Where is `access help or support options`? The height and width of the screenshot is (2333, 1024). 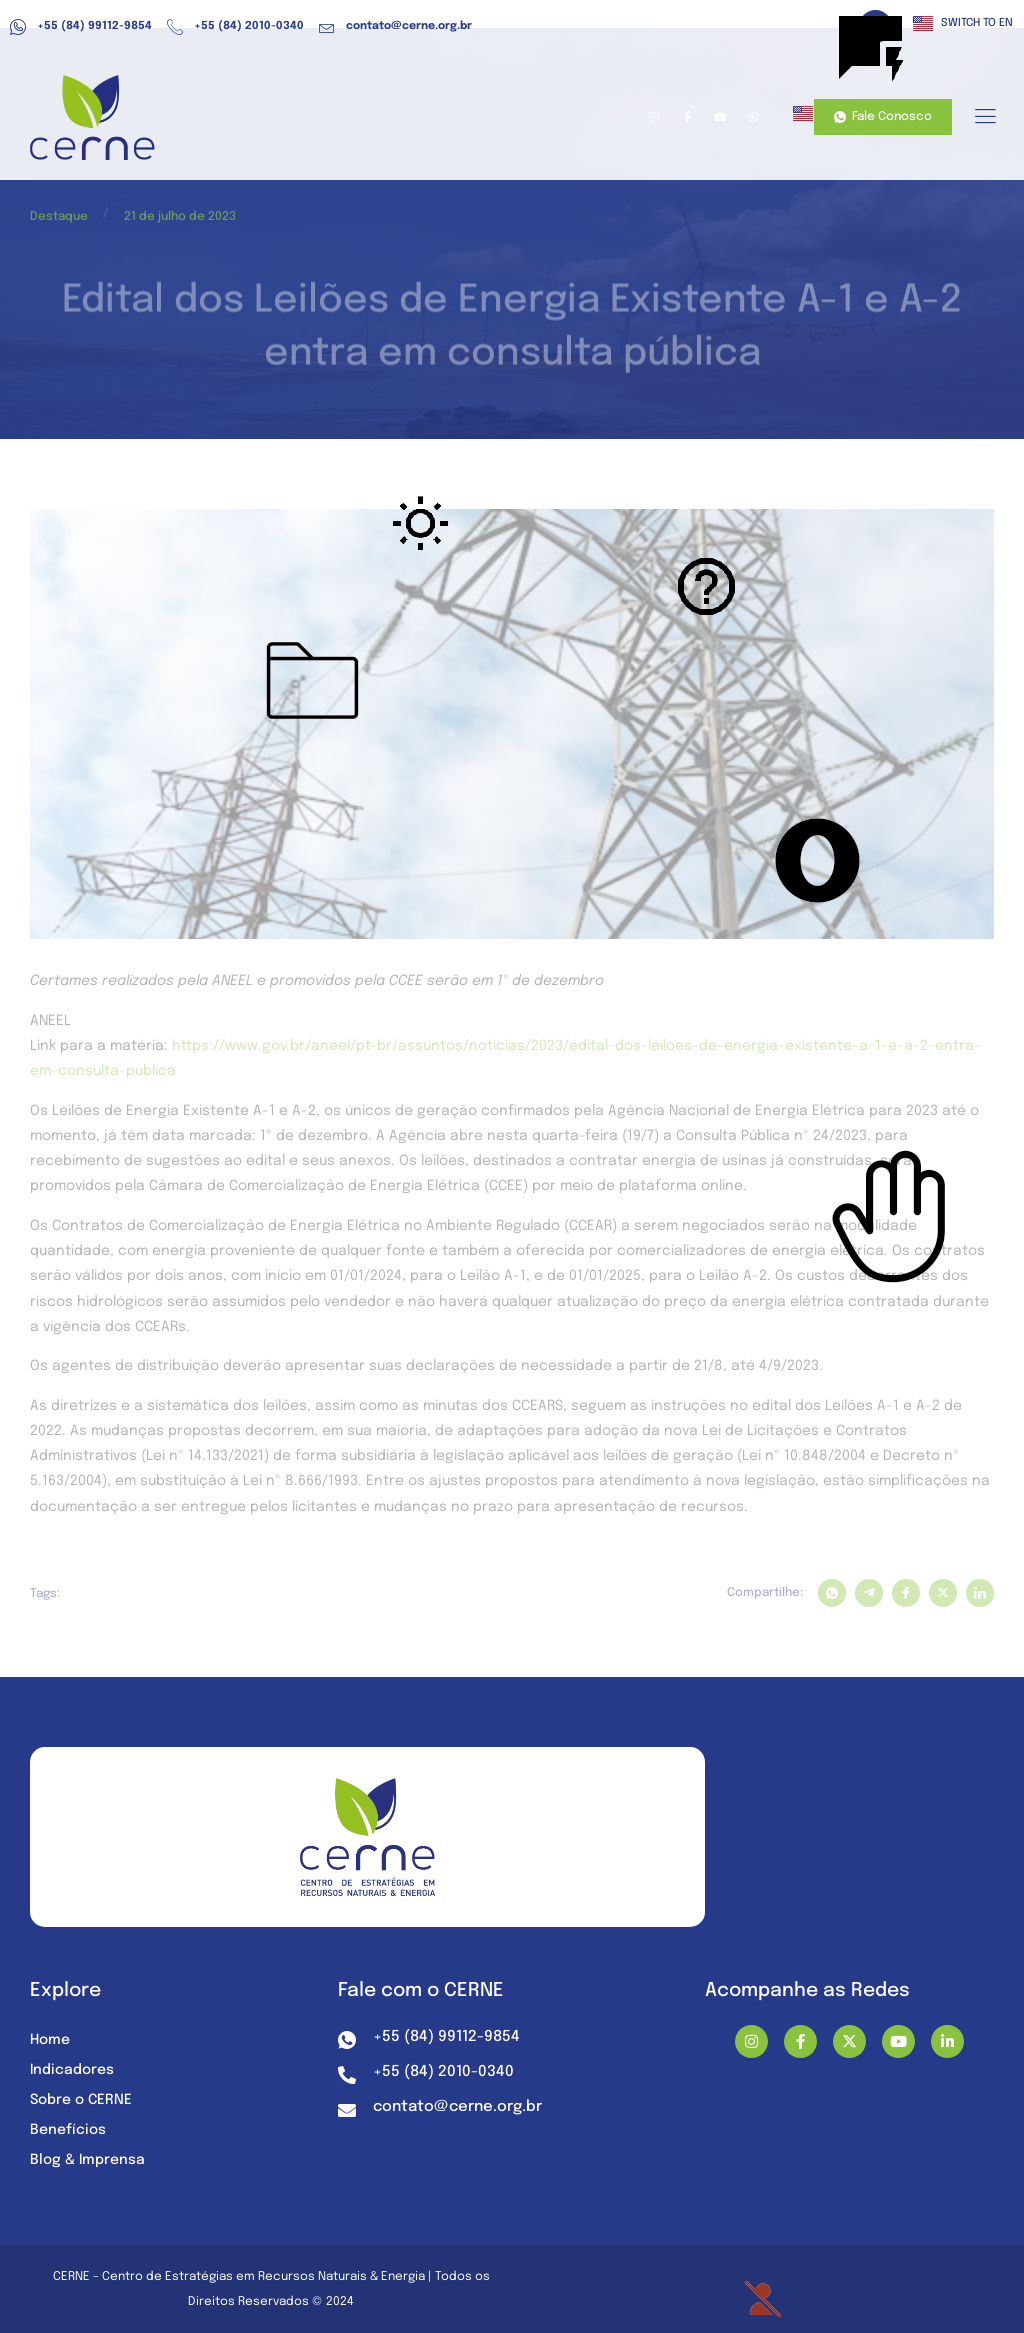 access help or support options is located at coordinates (706, 586).